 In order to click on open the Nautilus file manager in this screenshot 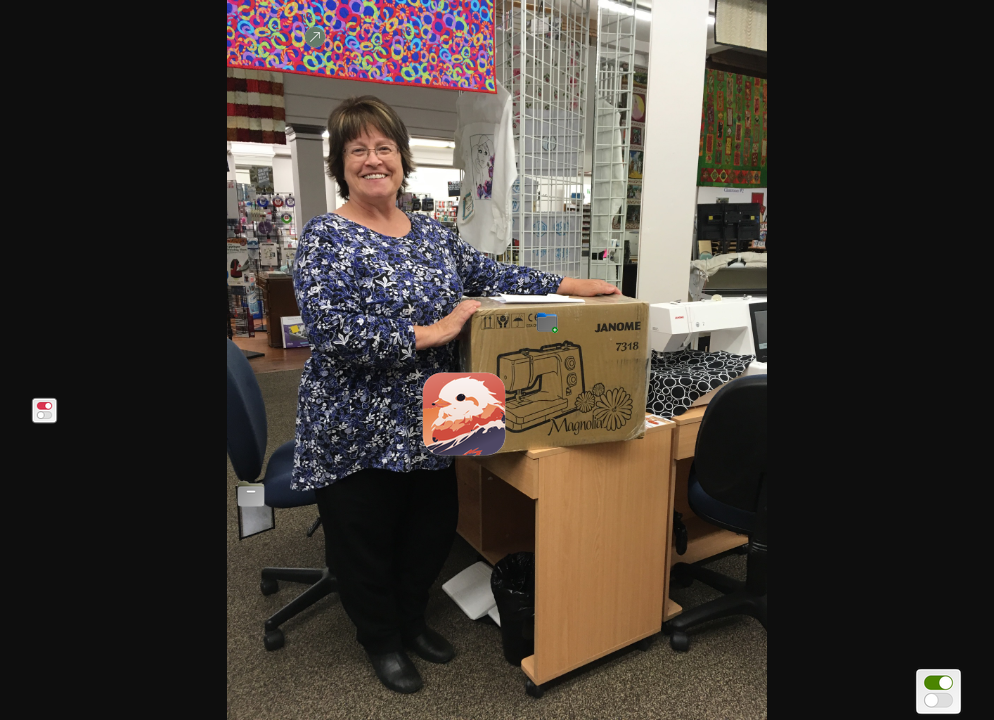, I will do `click(251, 494)`.